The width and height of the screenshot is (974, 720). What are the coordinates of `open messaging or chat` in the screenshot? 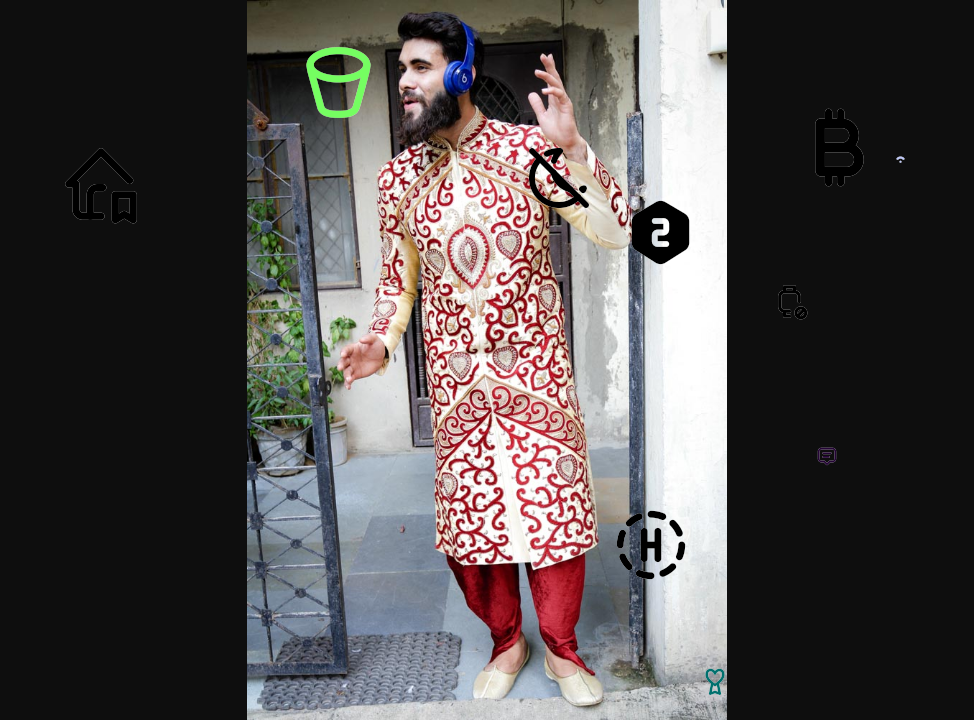 It's located at (827, 456).